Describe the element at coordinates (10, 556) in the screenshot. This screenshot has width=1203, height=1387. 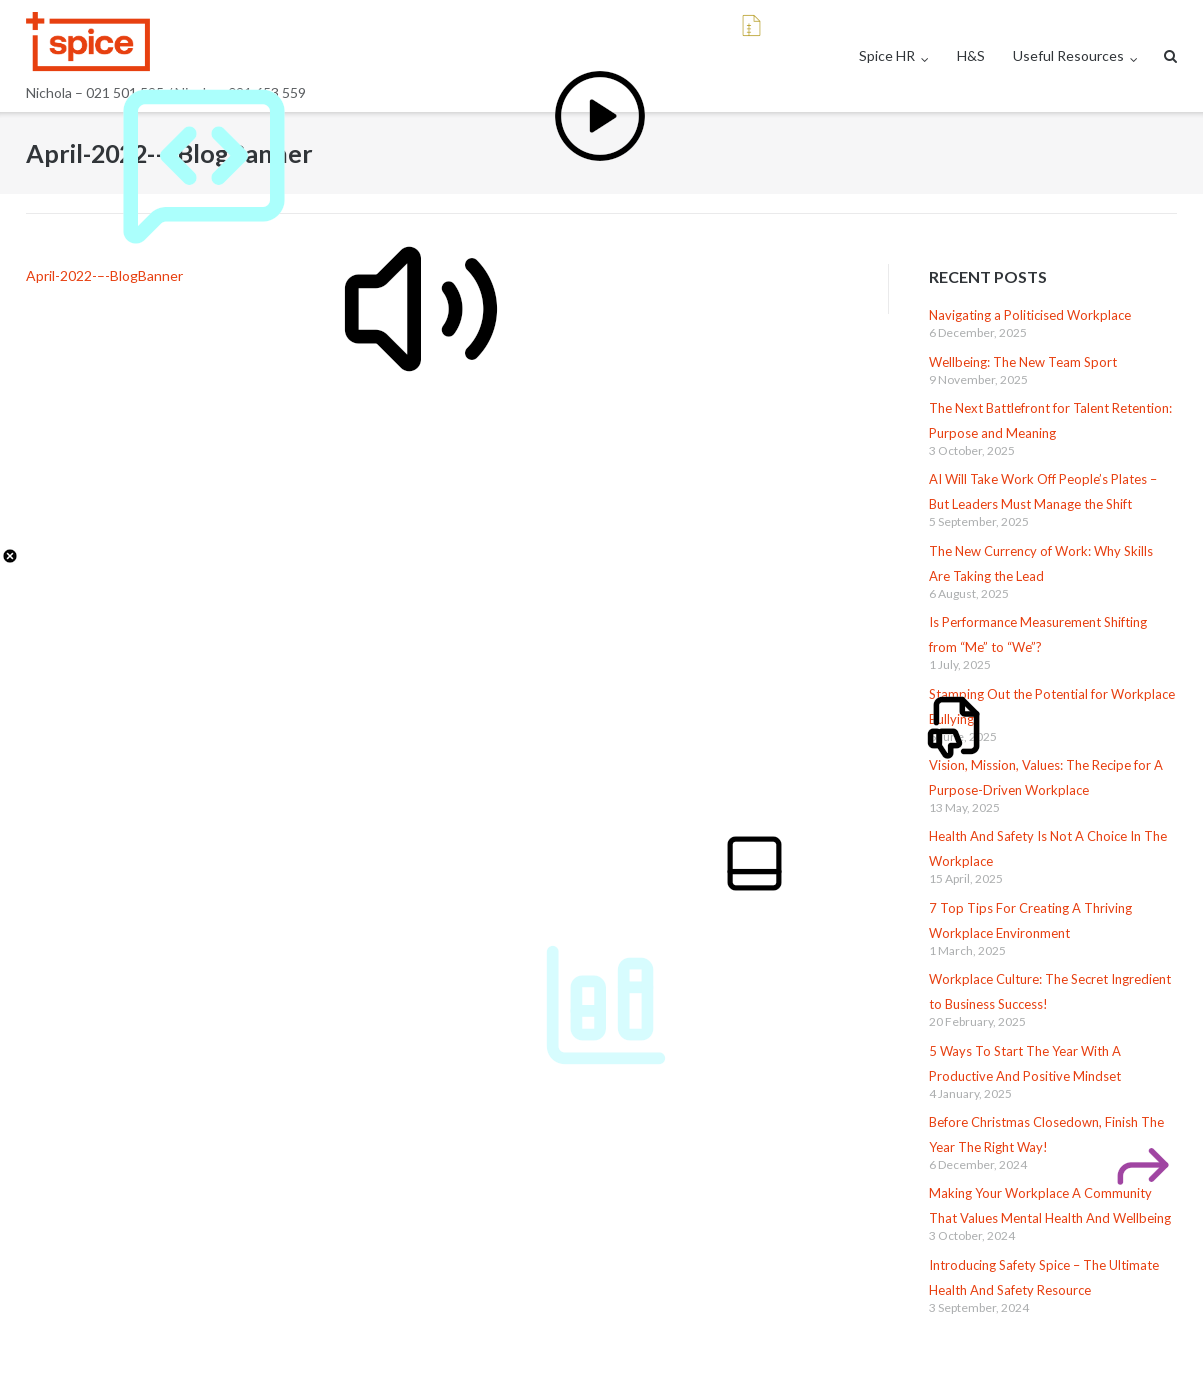
I see `cancel or close the current action` at that location.